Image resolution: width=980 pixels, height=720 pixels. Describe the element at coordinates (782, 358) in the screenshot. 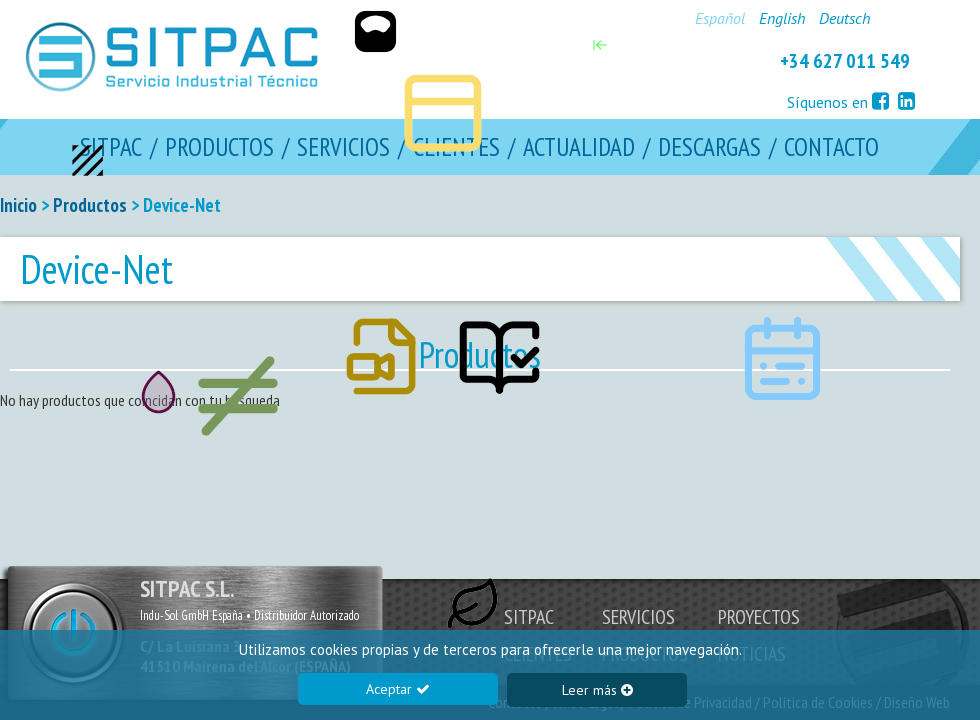

I see `select a date range` at that location.